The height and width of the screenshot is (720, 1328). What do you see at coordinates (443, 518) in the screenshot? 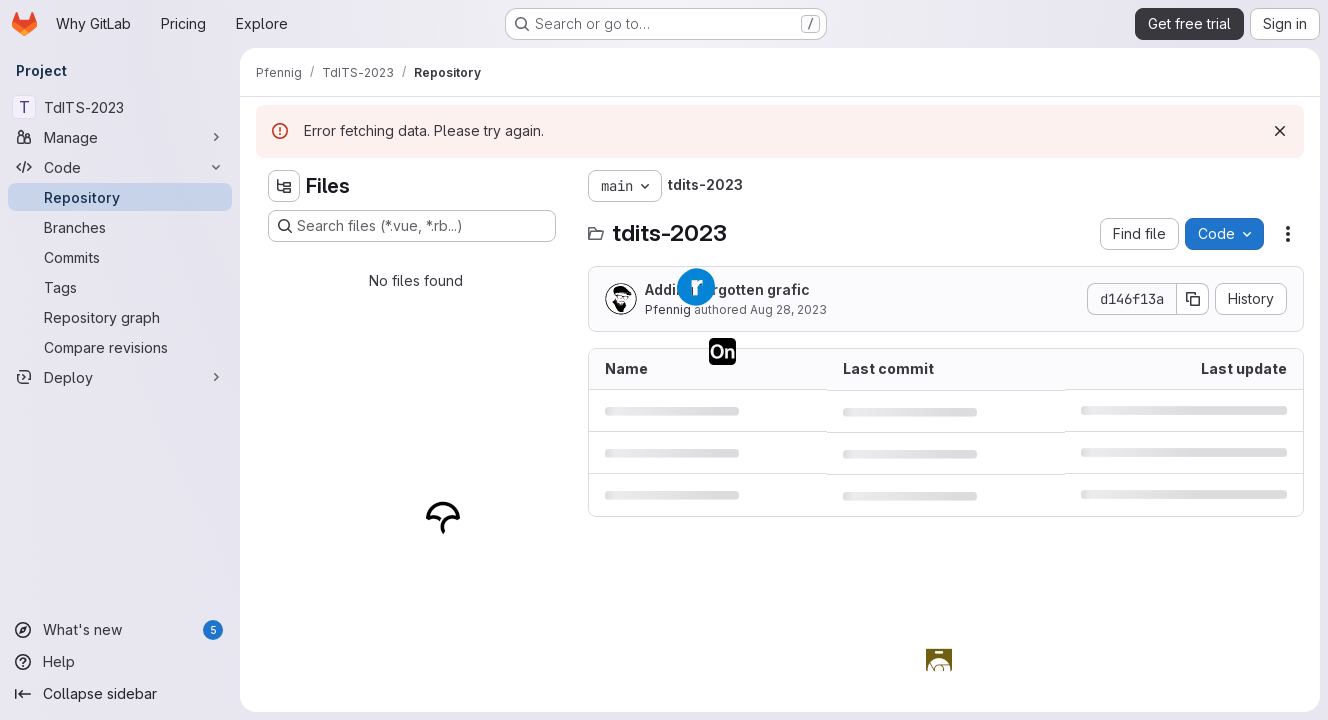
I see `link to Codecov code coverage service` at bounding box center [443, 518].